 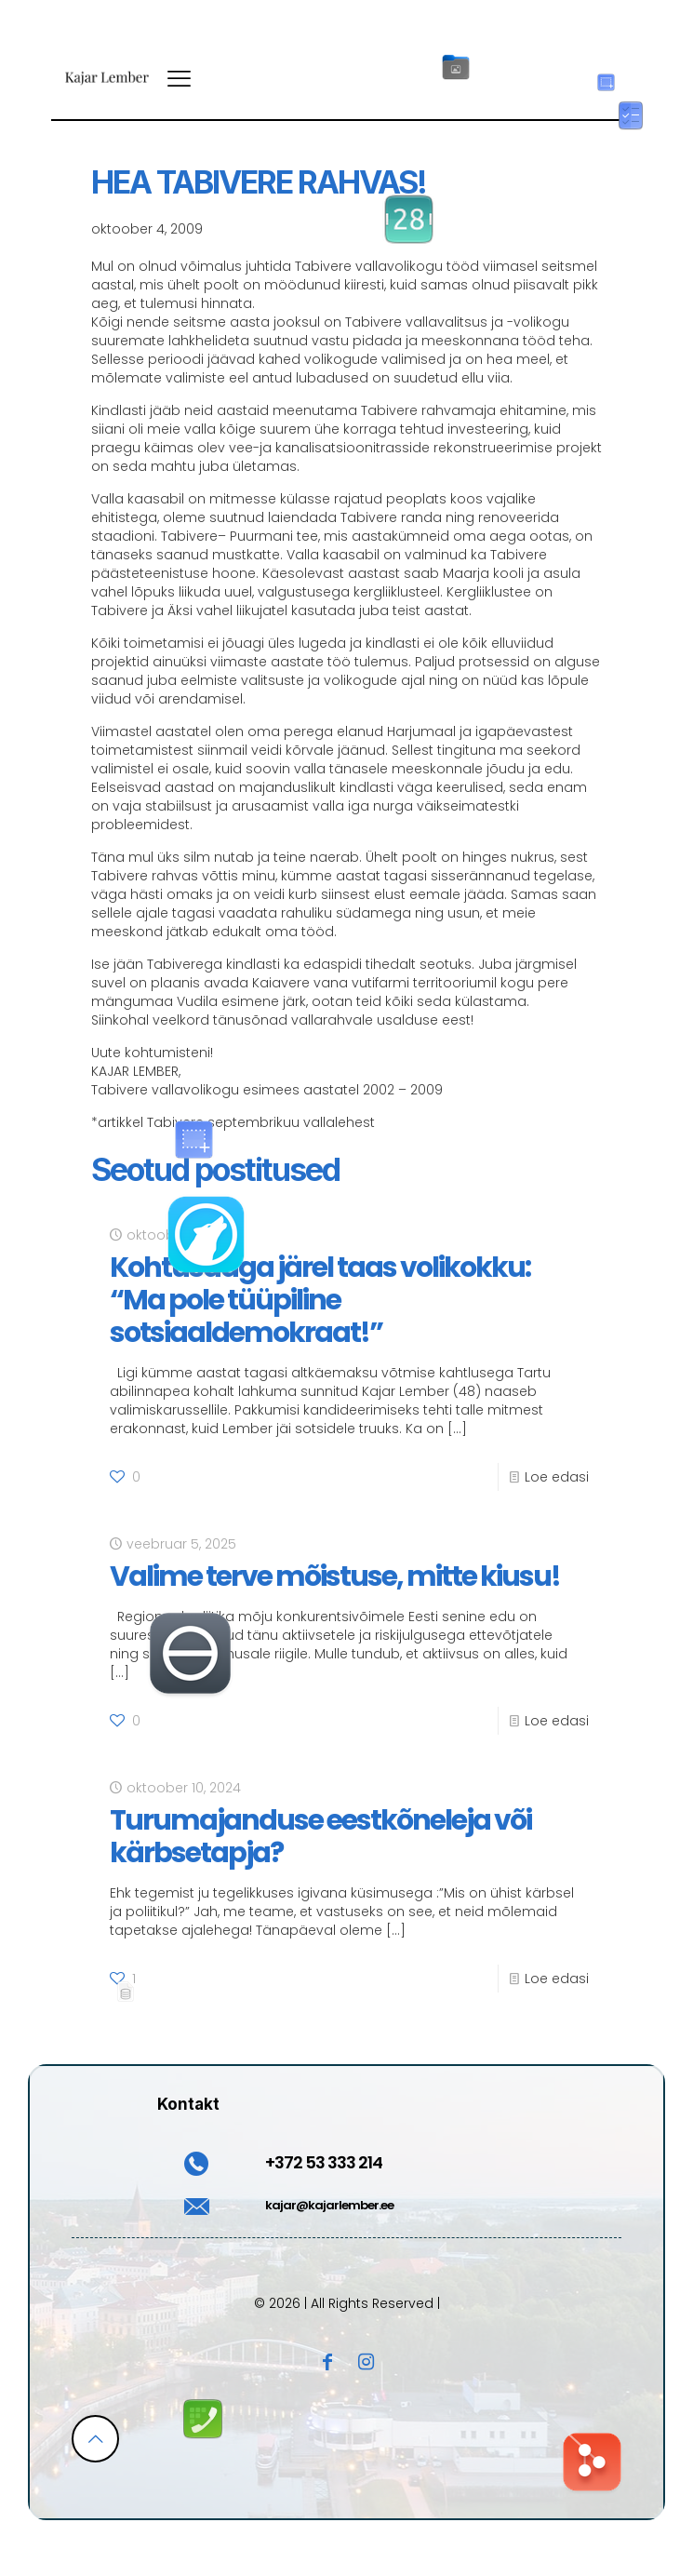 I want to click on take a screenshot, so click(x=606, y=82).